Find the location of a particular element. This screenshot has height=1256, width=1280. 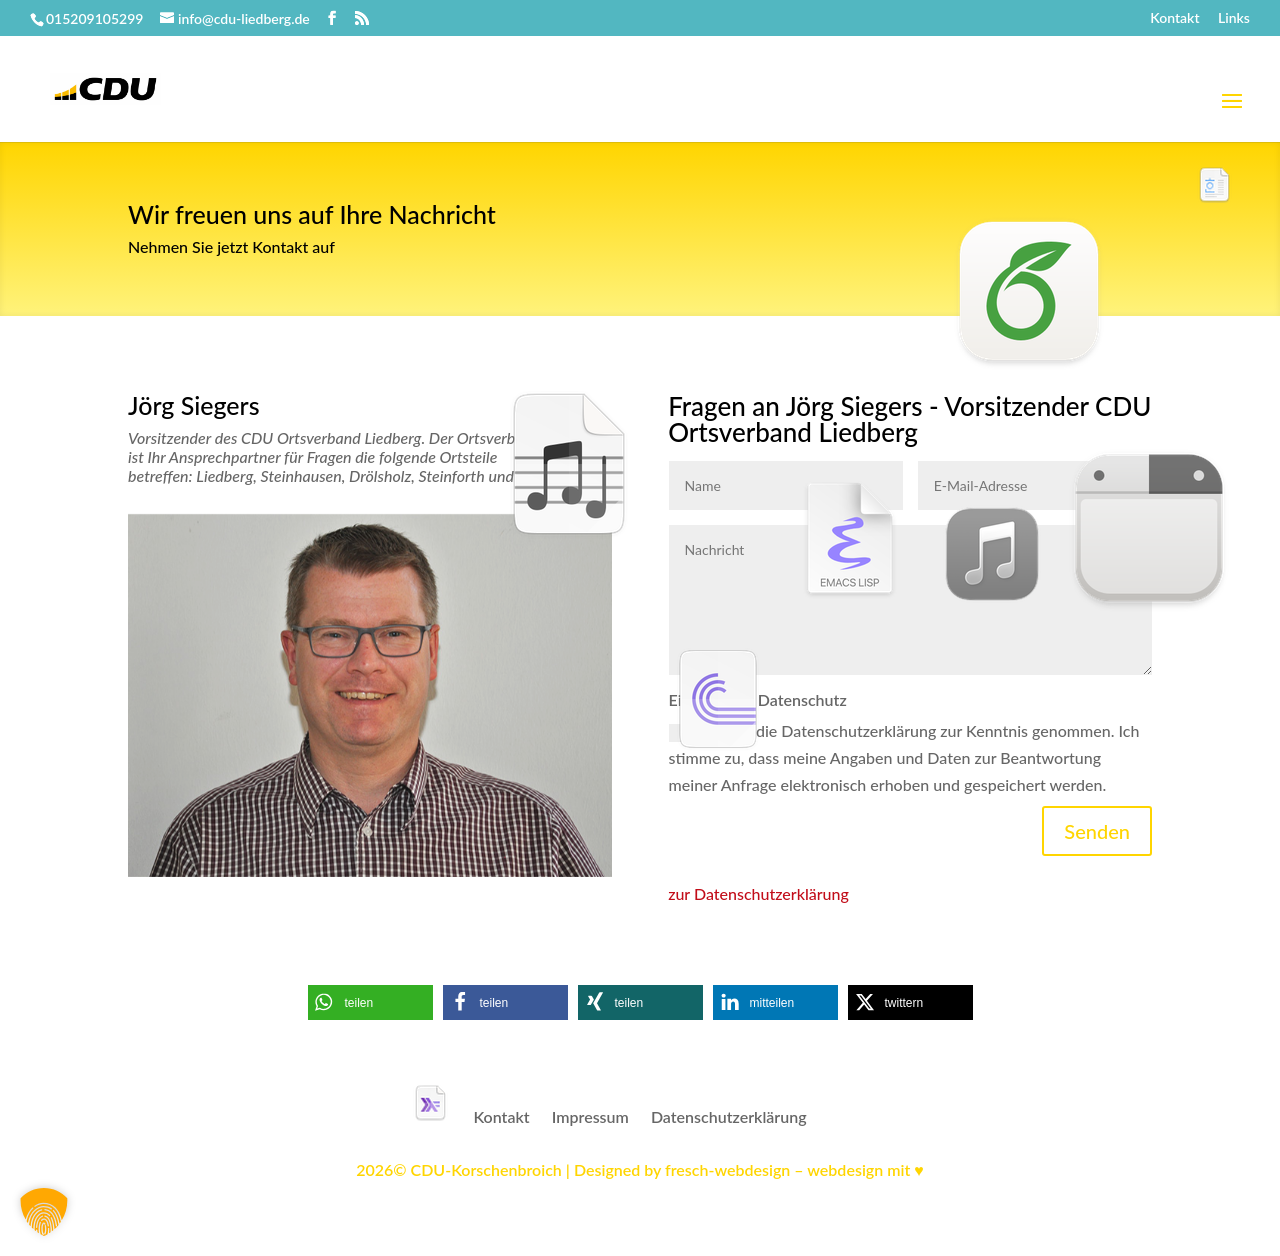

a haskell source code file is located at coordinates (430, 1102).